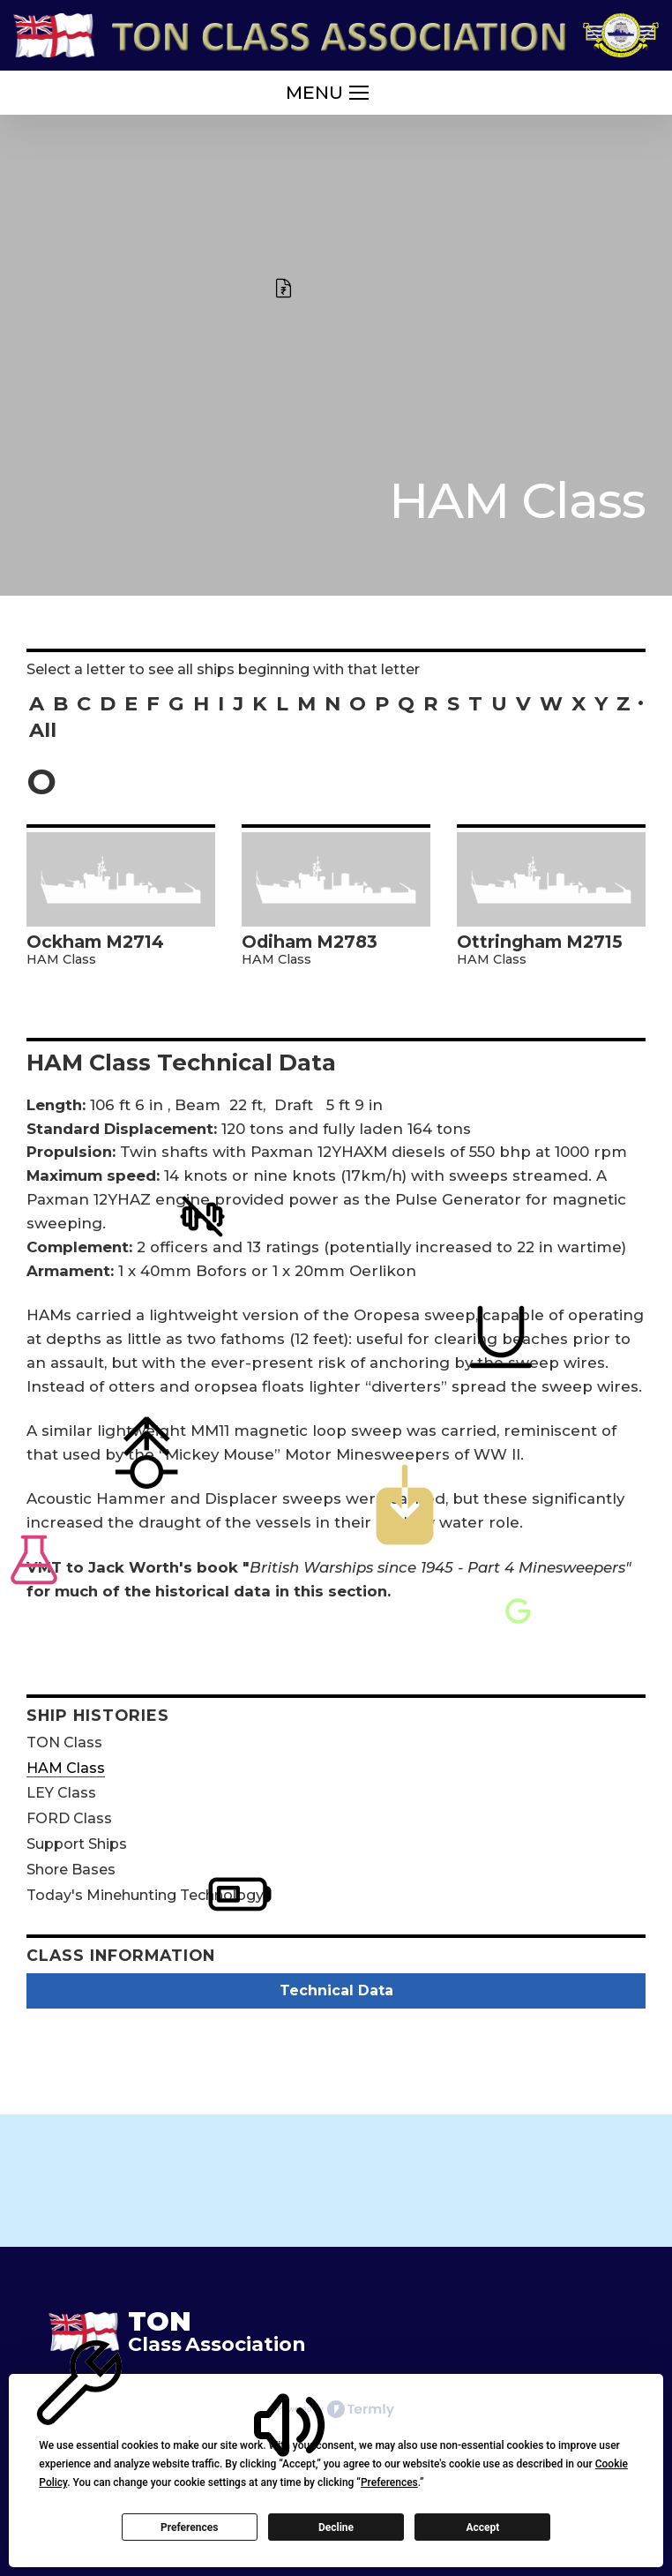 This screenshot has height=2576, width=672. I want to click on disable workout tracking, so click(202, 1216).